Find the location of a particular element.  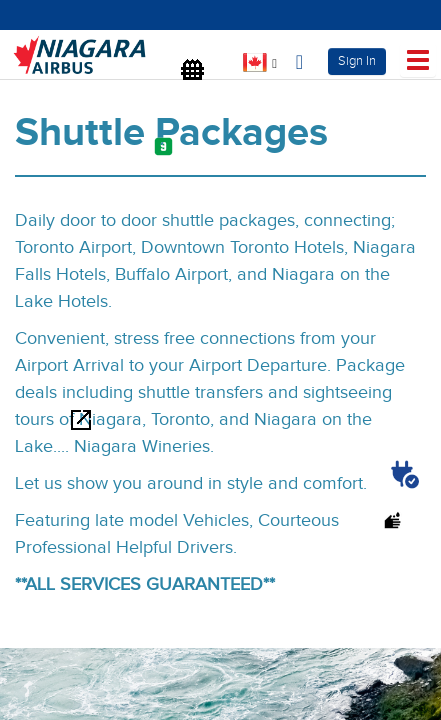

open link in a new window or tab is located at coordinates (81, 420).